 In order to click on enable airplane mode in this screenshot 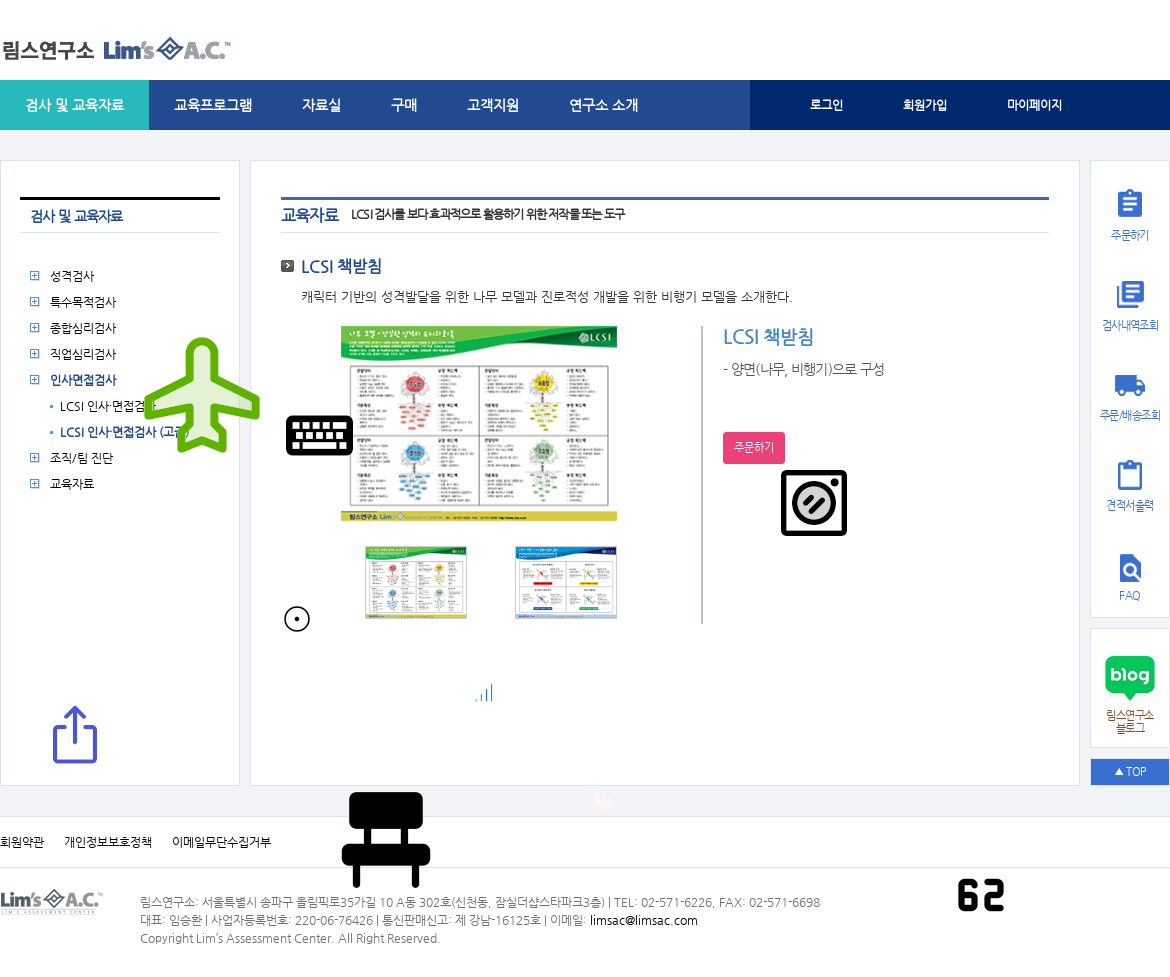, I will do `click(202, 395)`.